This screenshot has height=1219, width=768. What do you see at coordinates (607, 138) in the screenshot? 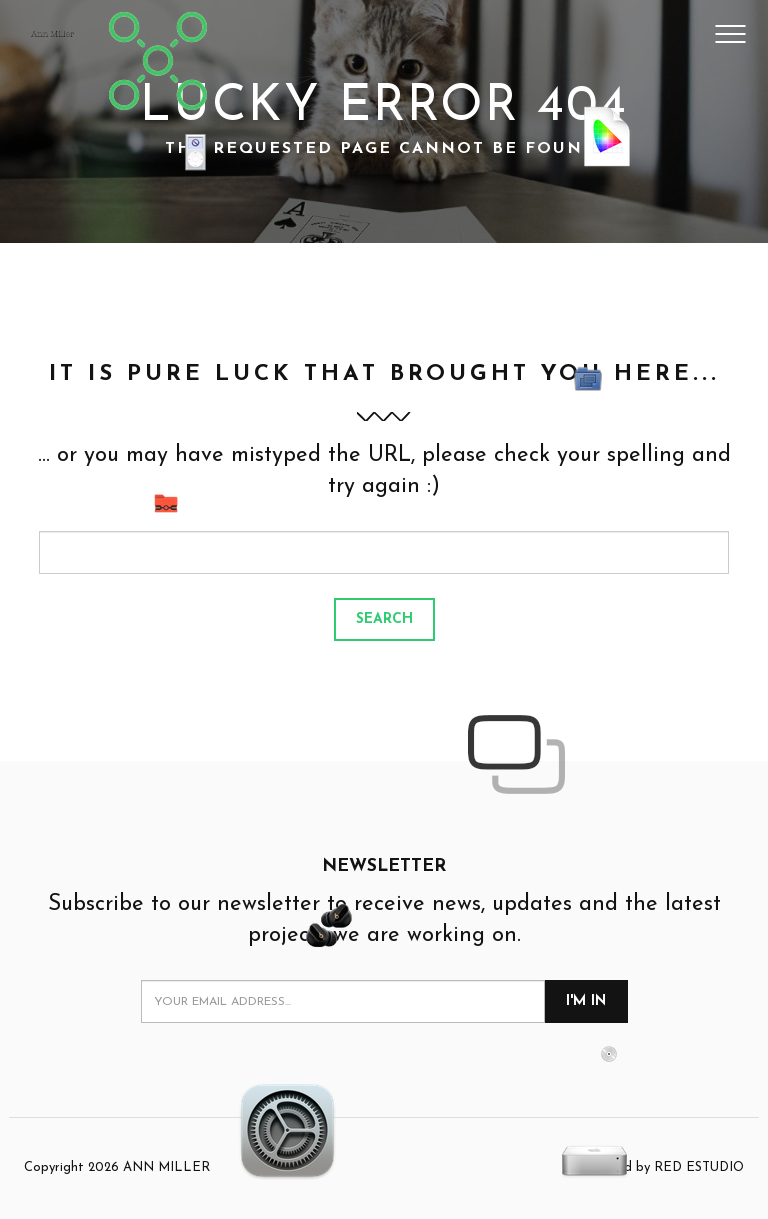
I see `open color sync profile settings` at bounding box center [607, 138].